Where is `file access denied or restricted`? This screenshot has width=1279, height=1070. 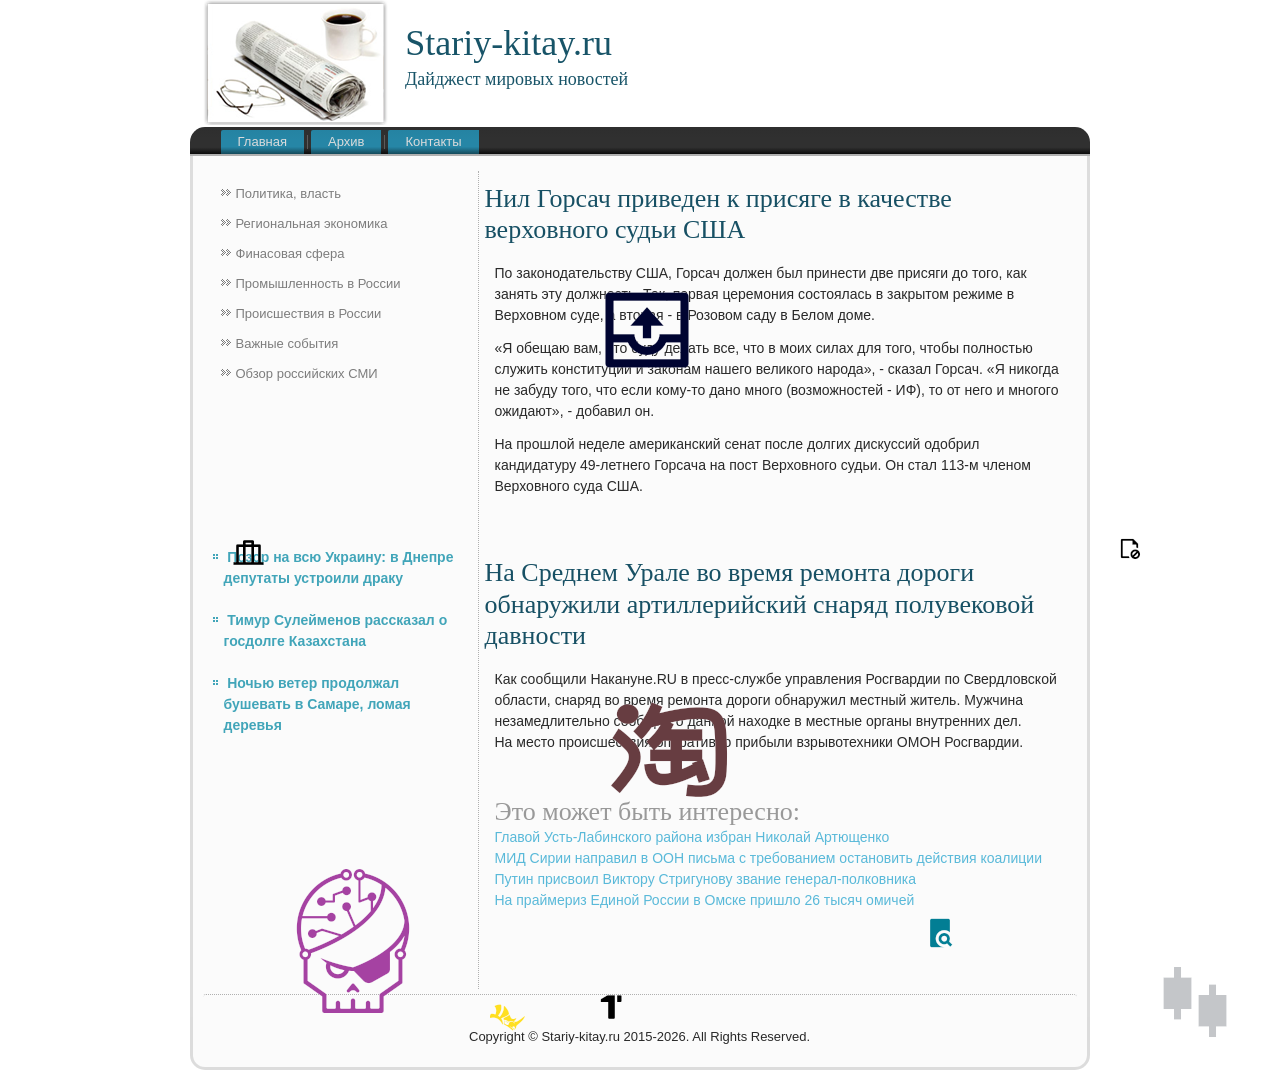
file access denied or restricted is located at coordinates (1129, 548).